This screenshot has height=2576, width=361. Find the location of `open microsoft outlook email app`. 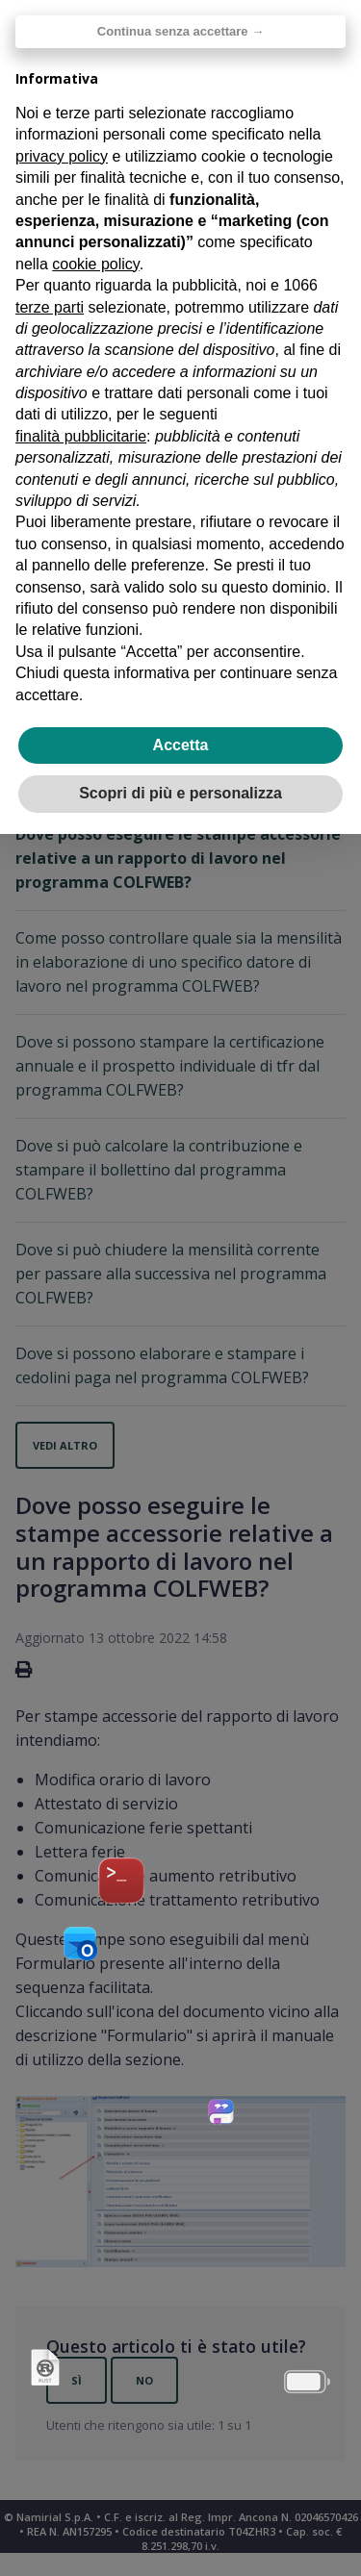

open microsoft outlook email app is located at coordinates (80, 1943).